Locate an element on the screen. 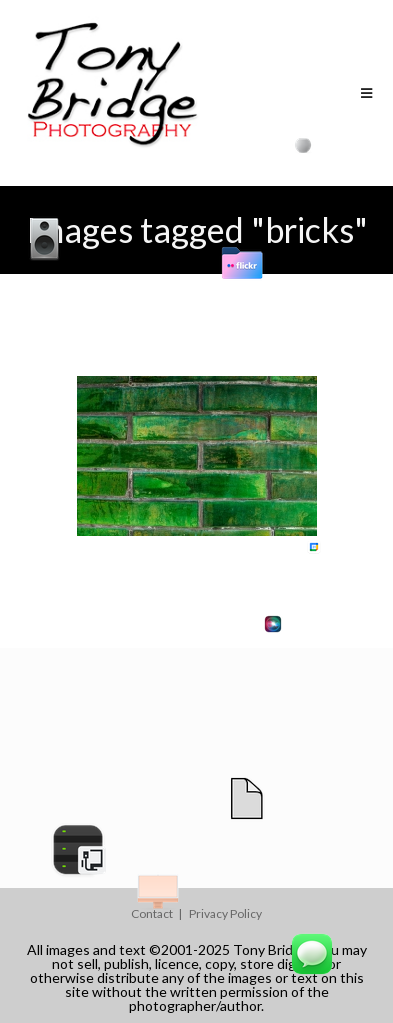 The width and height of the screenshot is (393, 1023). open the messages app is located at coordinates (312, 954).